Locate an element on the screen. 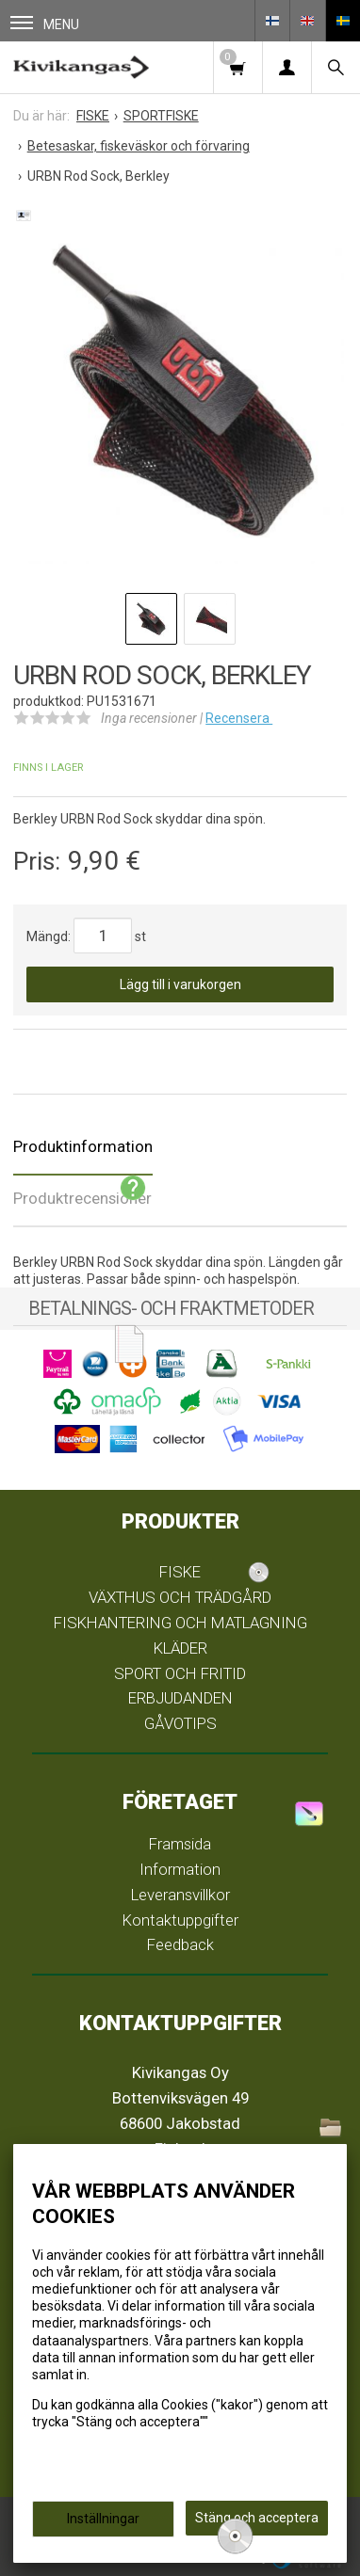 This screenshot has height=2576, width=360. open a Krita project file is located at coordinates (309, 1813).